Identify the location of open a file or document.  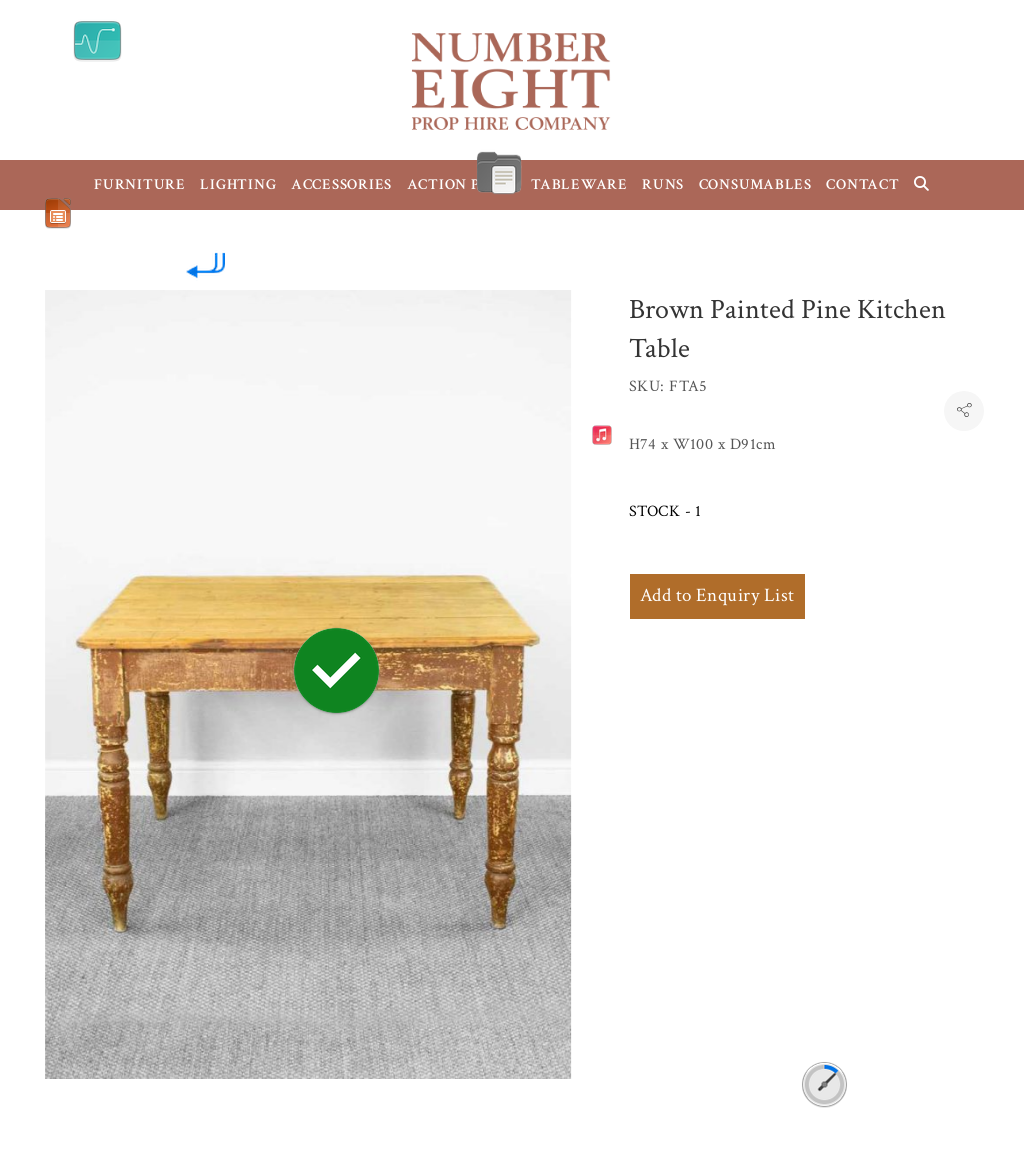
(499, 172).